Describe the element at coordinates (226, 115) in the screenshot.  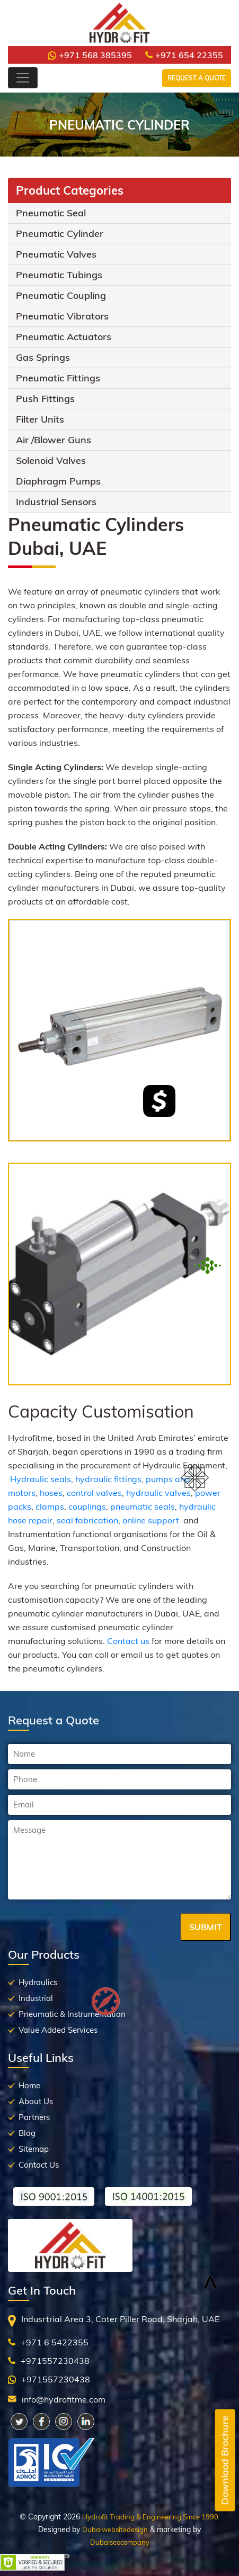
I see `opel brand logo` at that location.